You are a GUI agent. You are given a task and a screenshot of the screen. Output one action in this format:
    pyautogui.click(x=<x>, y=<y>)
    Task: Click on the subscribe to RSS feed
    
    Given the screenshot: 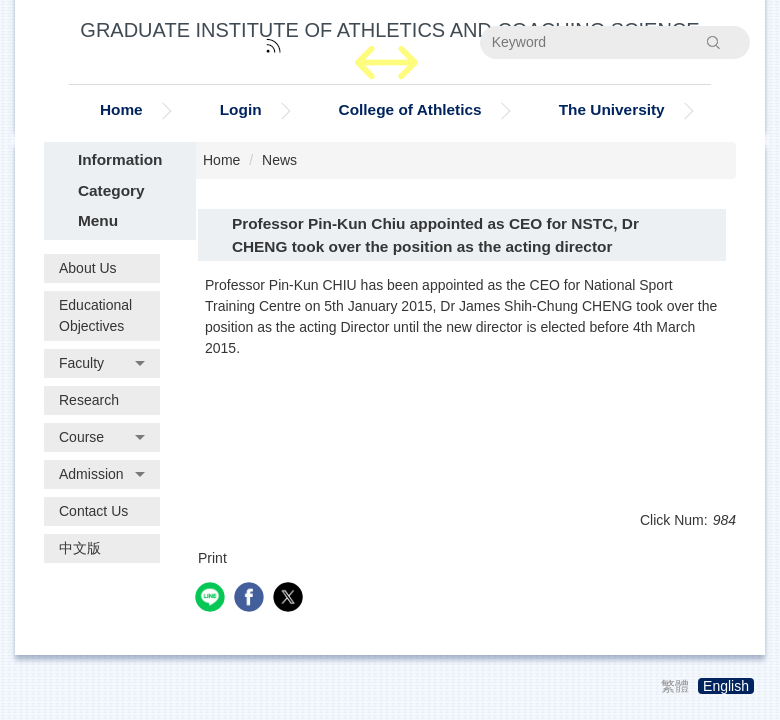 What is the action you would take?
    pyautogui.click(x=273, y=46)
    